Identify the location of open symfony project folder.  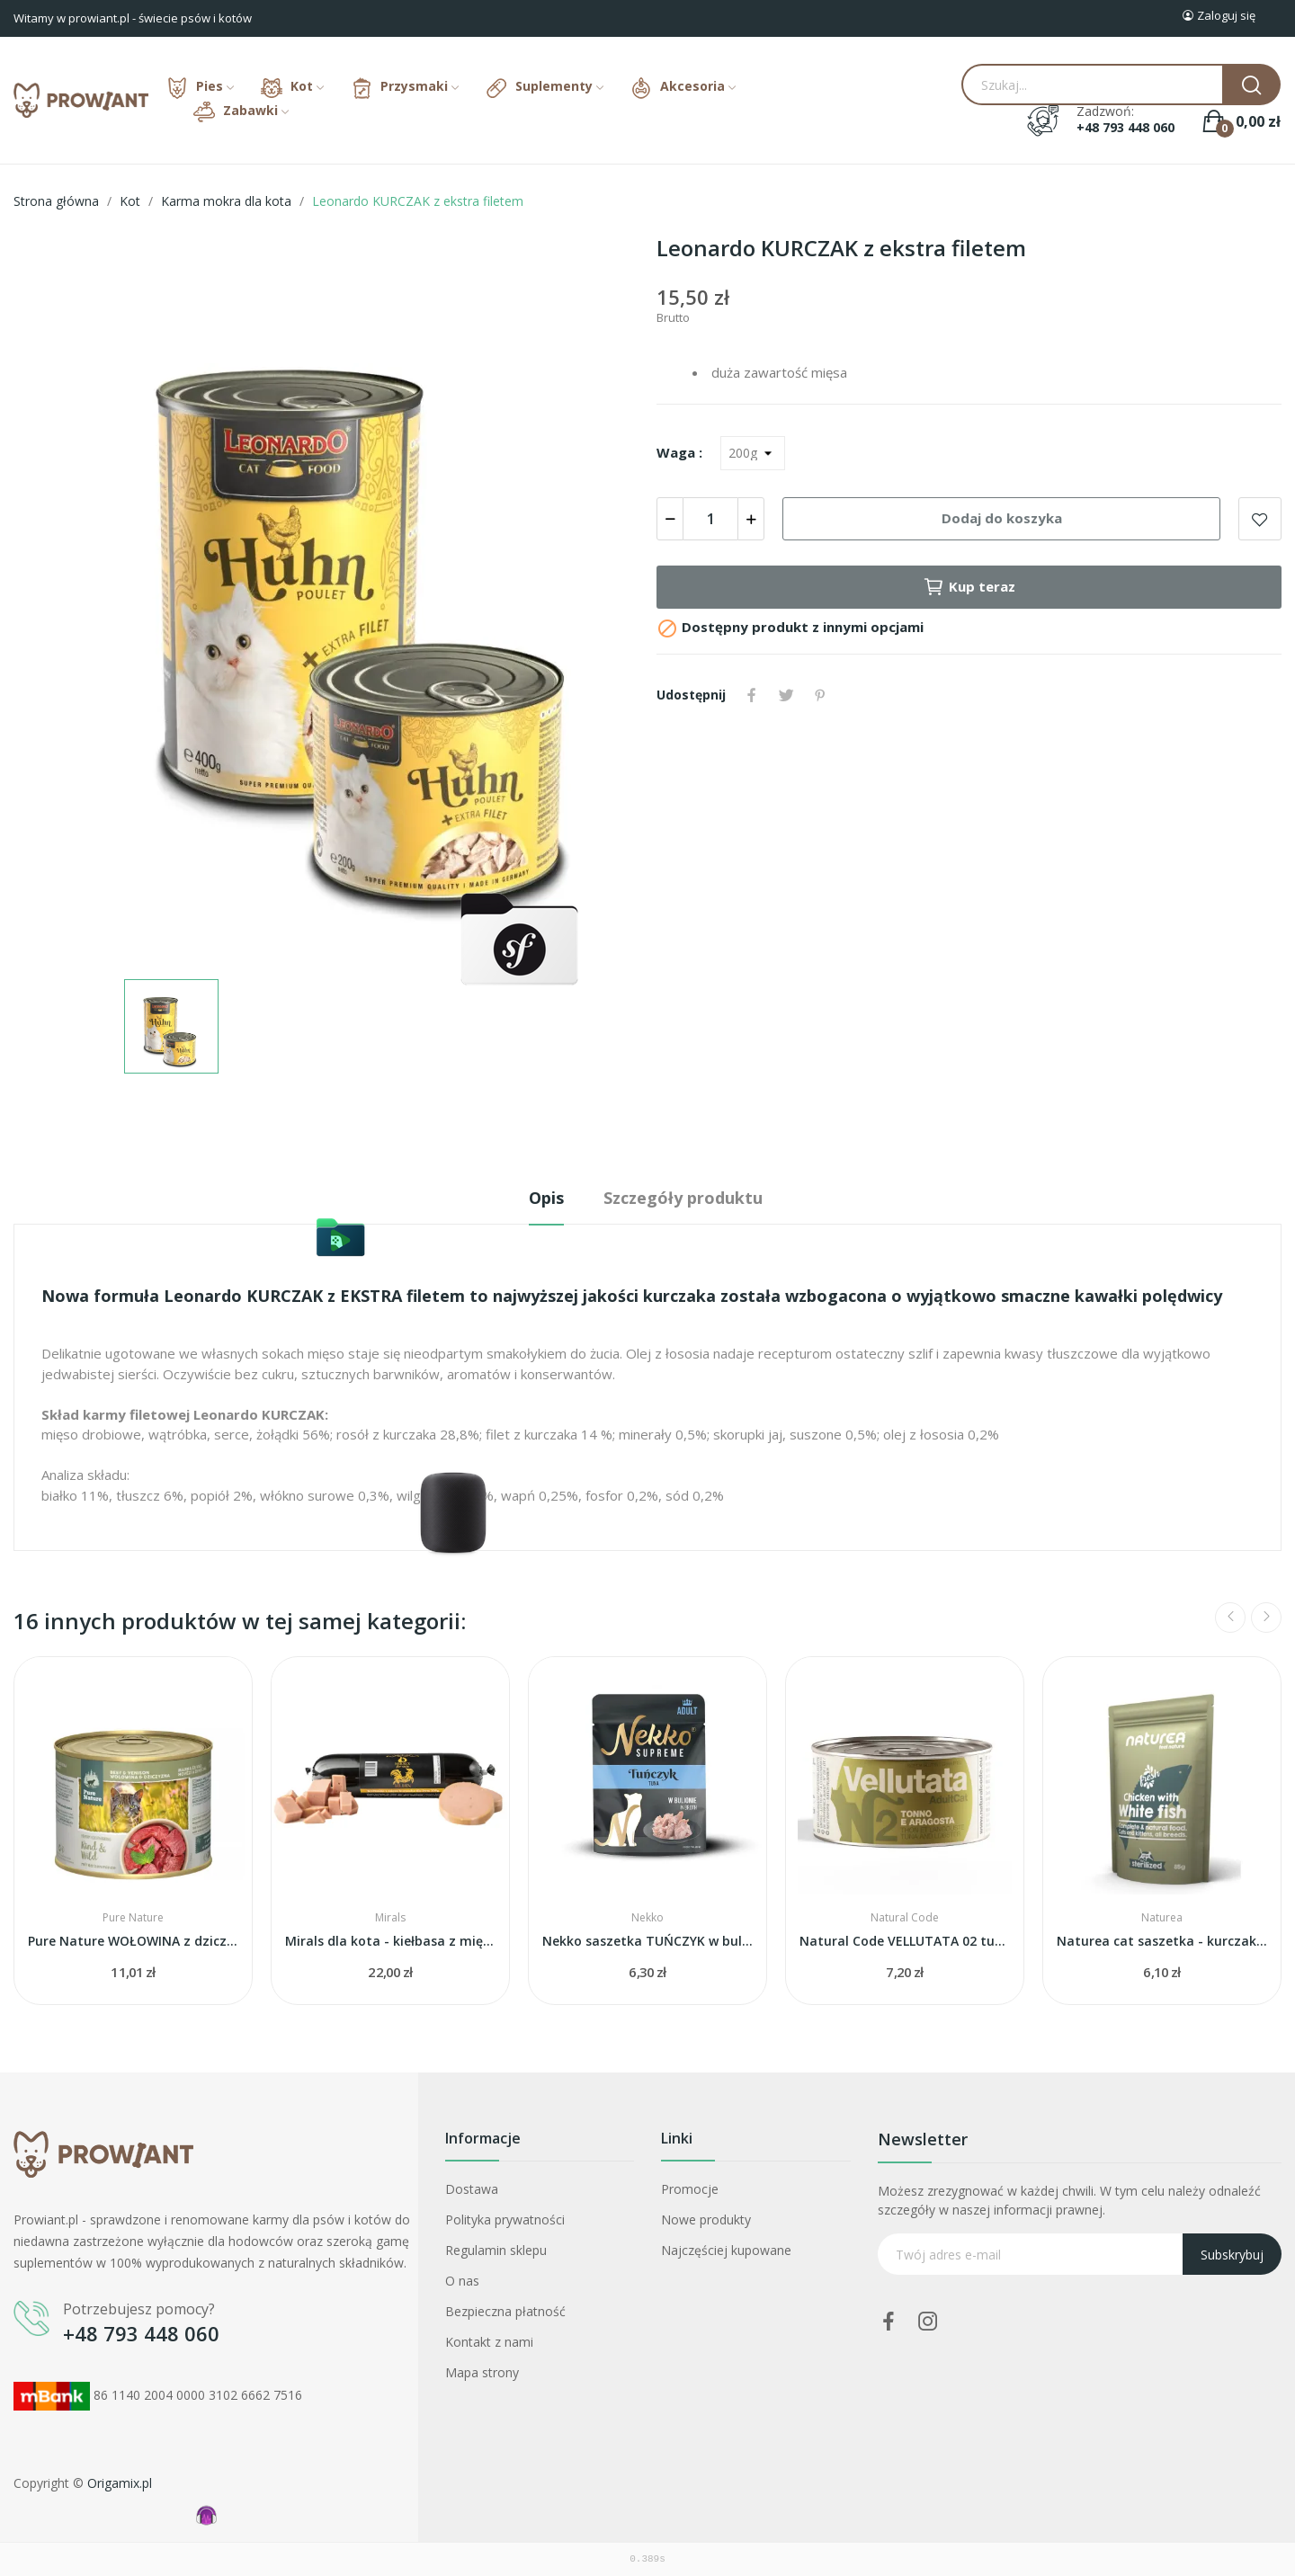
(519, 942).